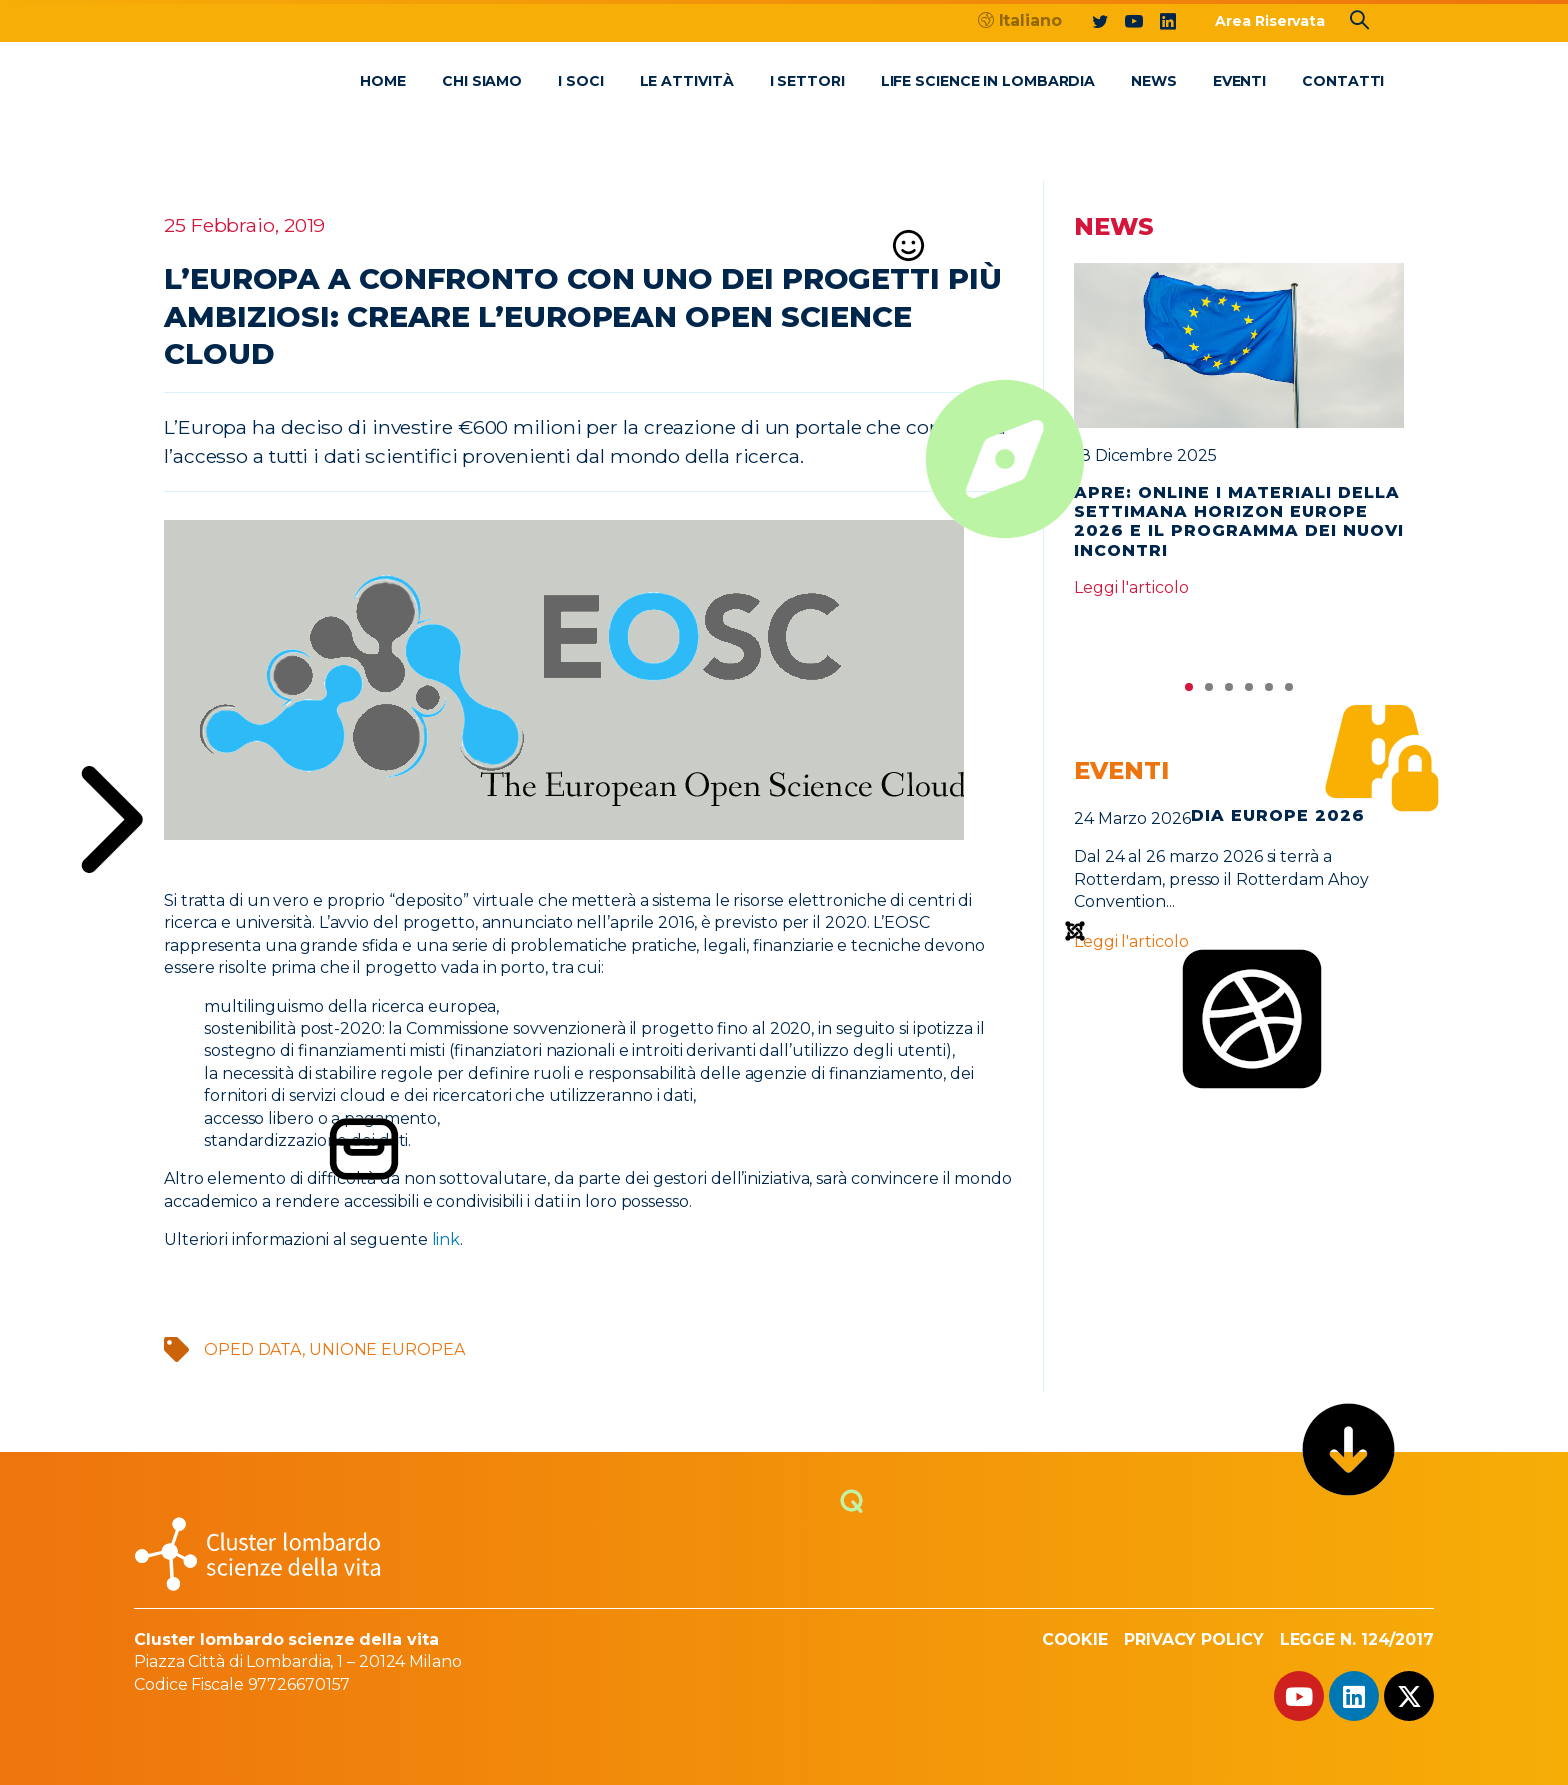 The height and width of the screenshot is (1785, 1568). What do you see at coordinates (104, 819) in the screenshot?
I see `navigate to the next item or screen` at bounding box center [104, 819].